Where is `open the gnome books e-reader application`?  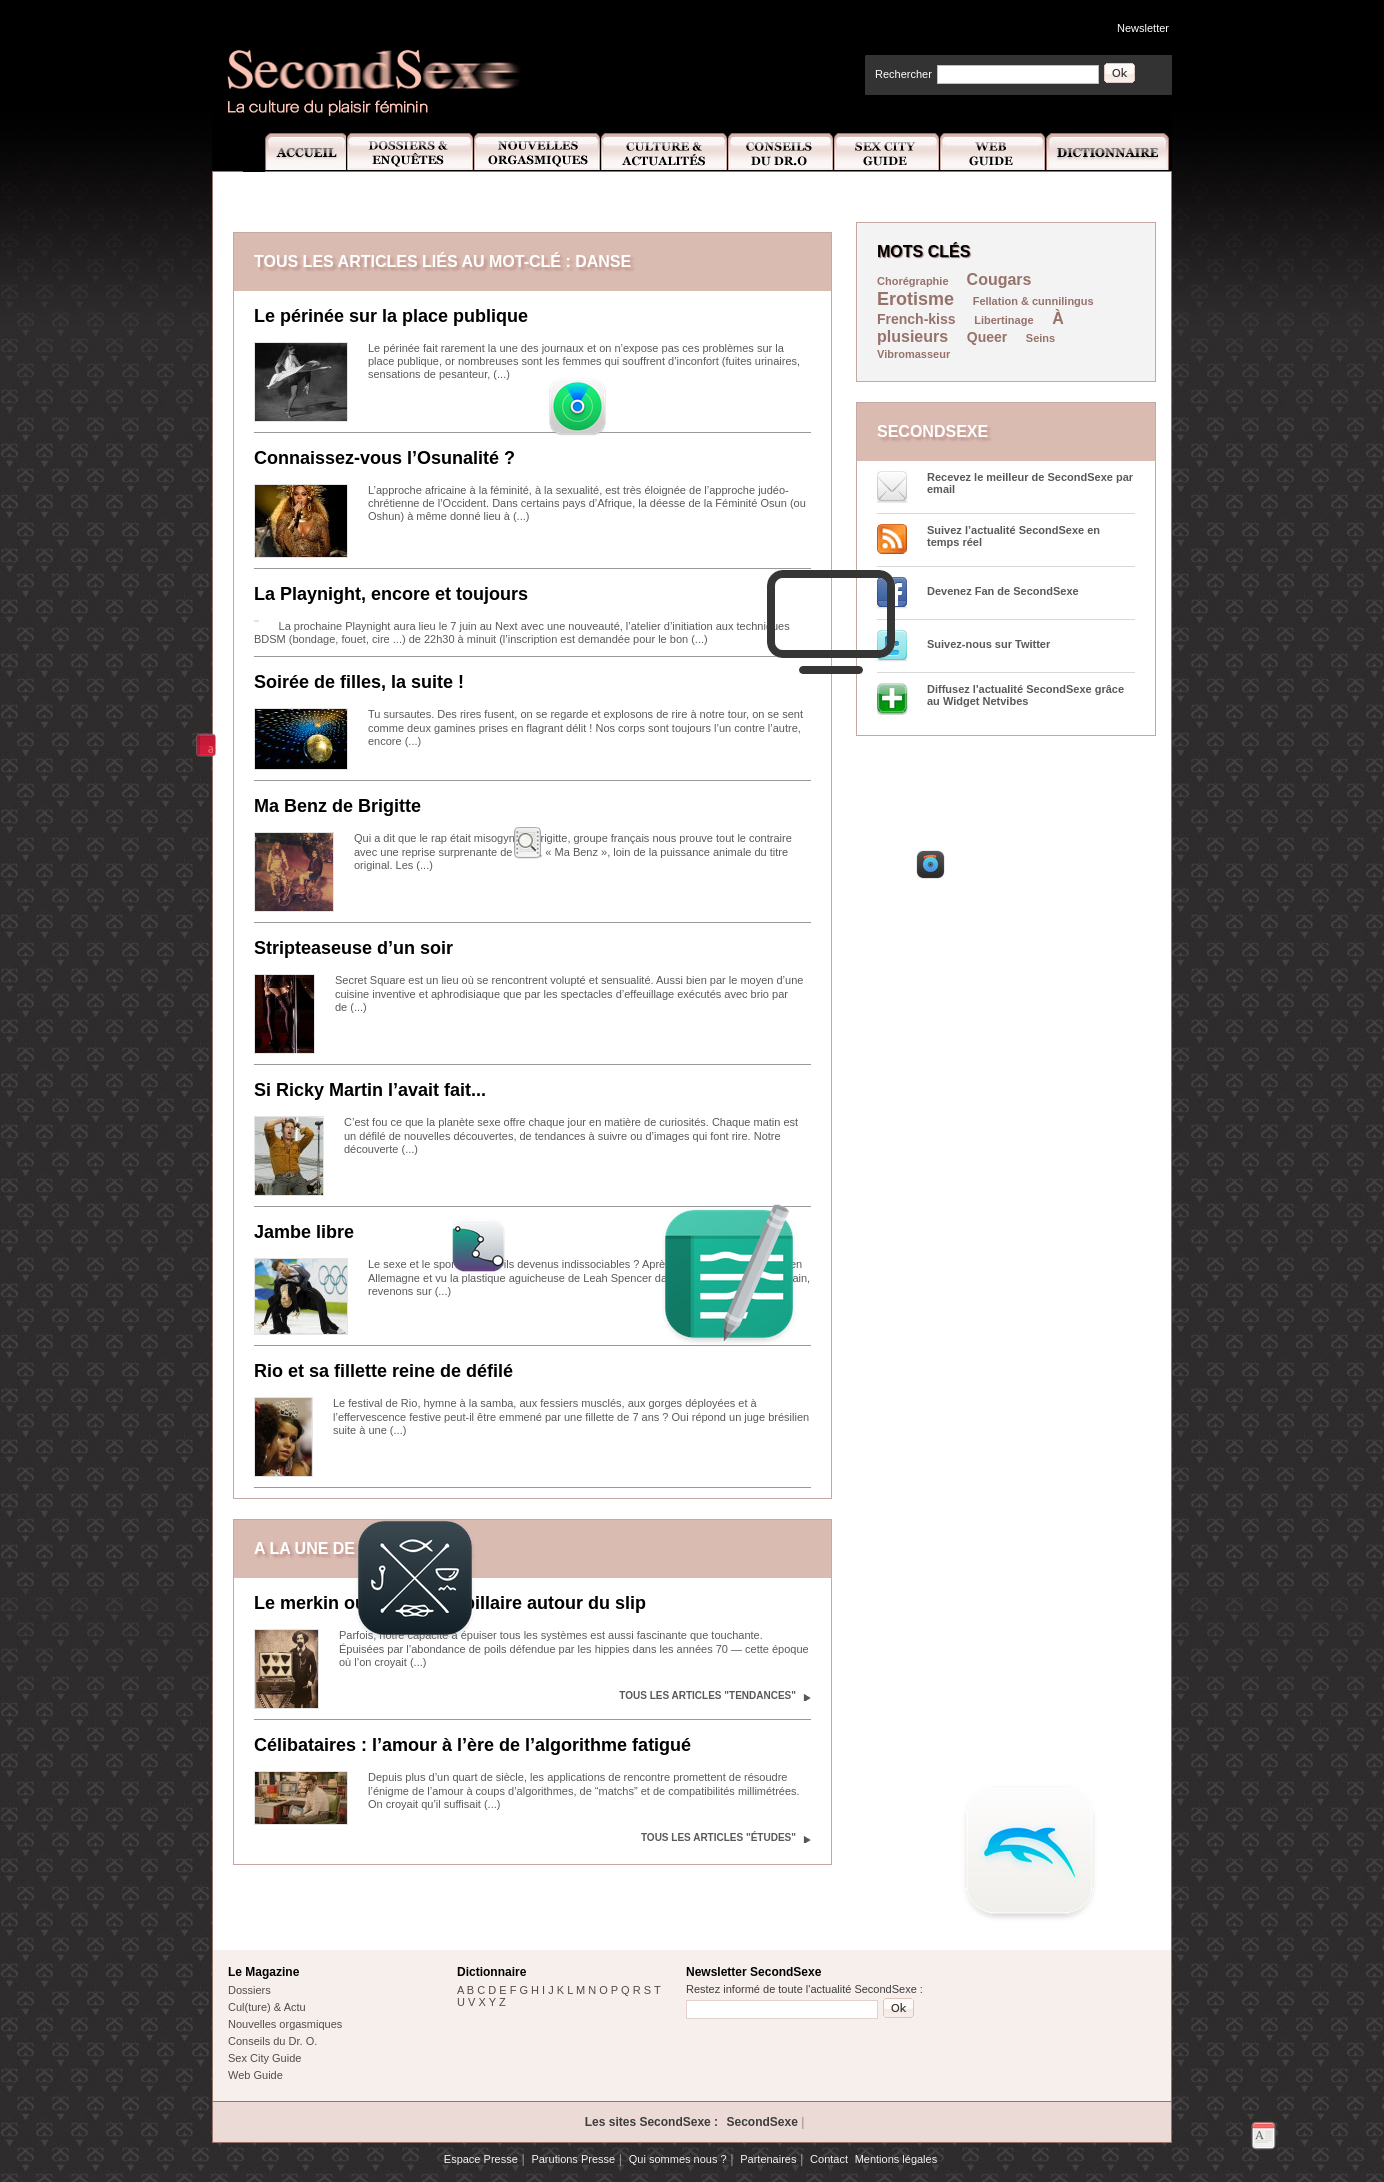
open the gnome books e-reader application is located at coordinates (1263, 2135).